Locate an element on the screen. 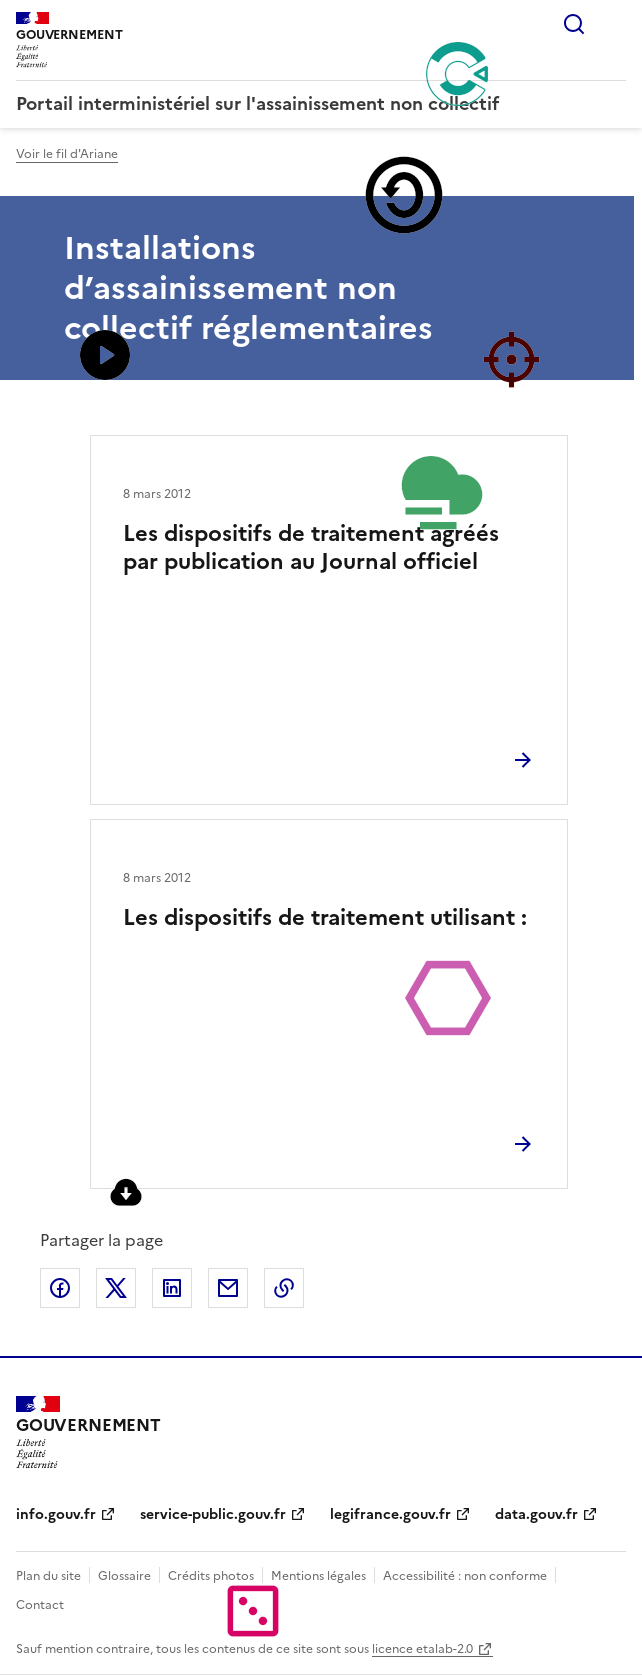  indicates windy weather conditions is located at coordinates (442, 489).